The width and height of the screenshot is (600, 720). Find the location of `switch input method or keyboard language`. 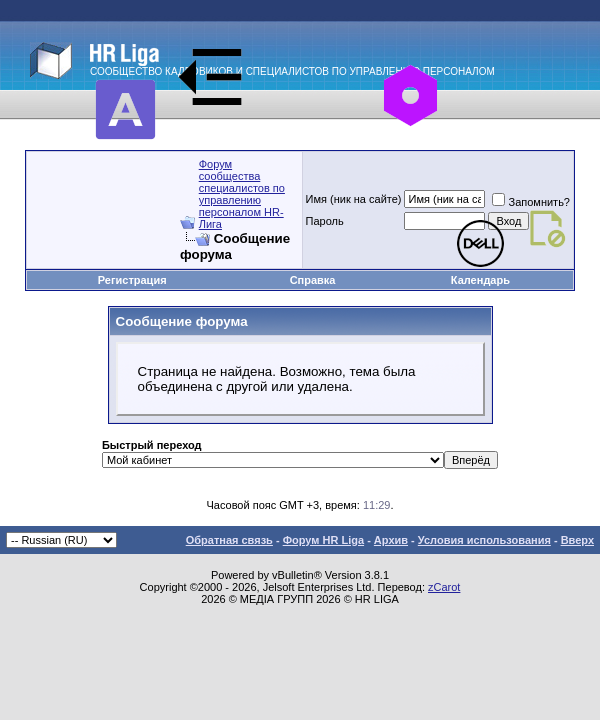

switch input method or keyboard language is located at coordinates (125, 109).